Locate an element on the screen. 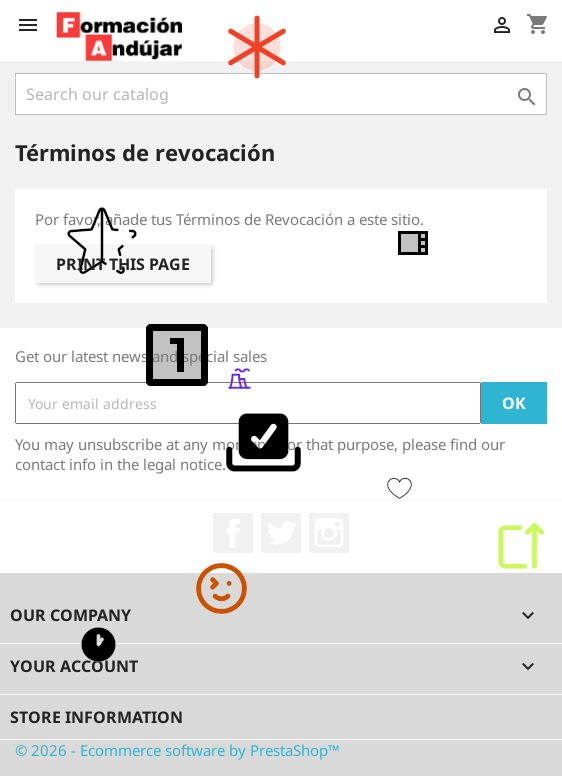 The height and width of the screenshot is (776, 562). indicates the current time is 1 o'clock is located at coordinates (98, 644).